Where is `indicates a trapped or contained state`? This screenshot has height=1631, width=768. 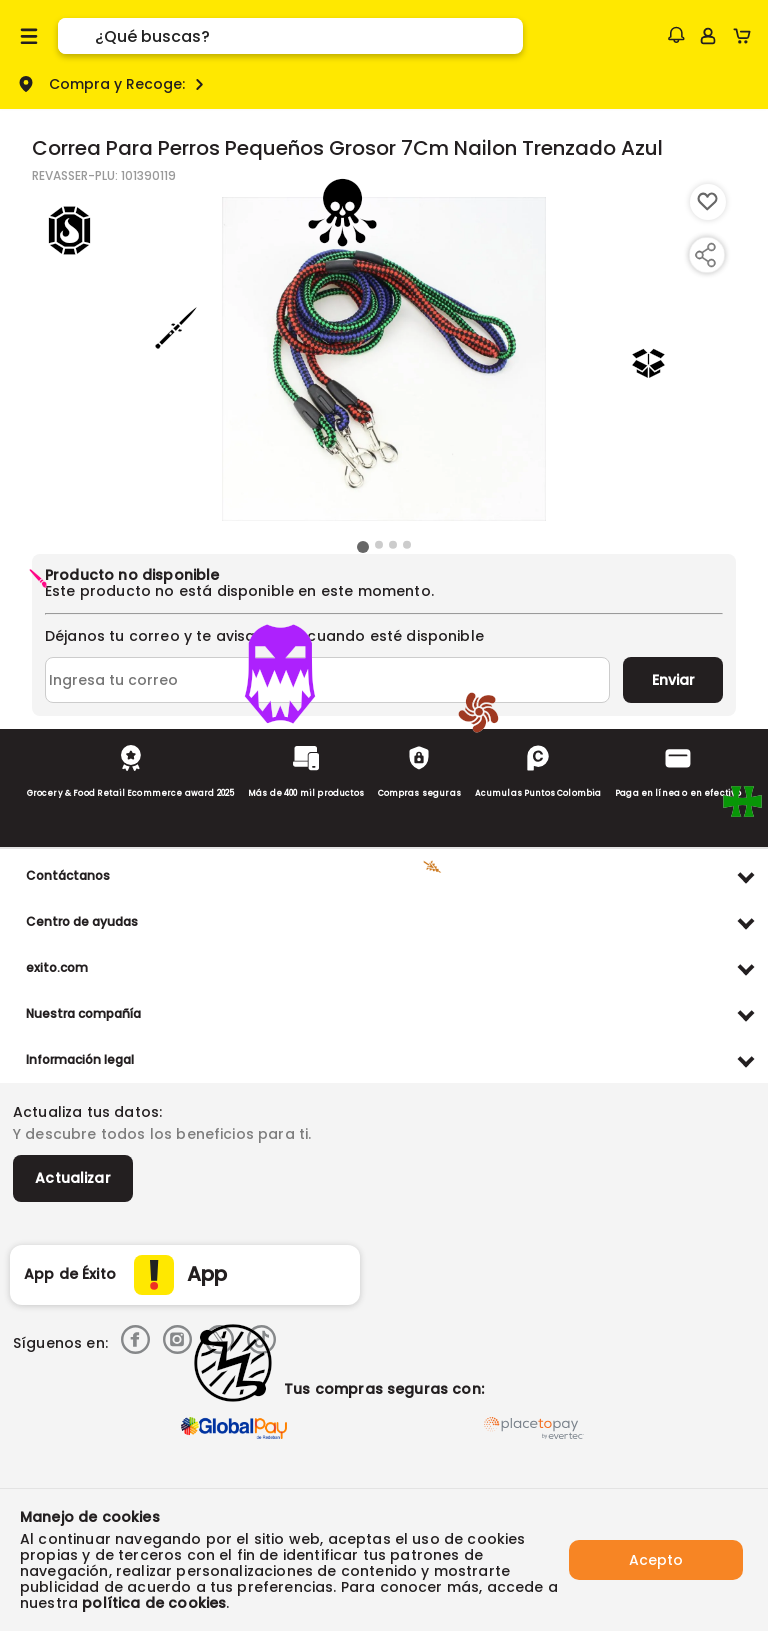
indicates a trapped or contained state is located at coordinates (233, 1363).